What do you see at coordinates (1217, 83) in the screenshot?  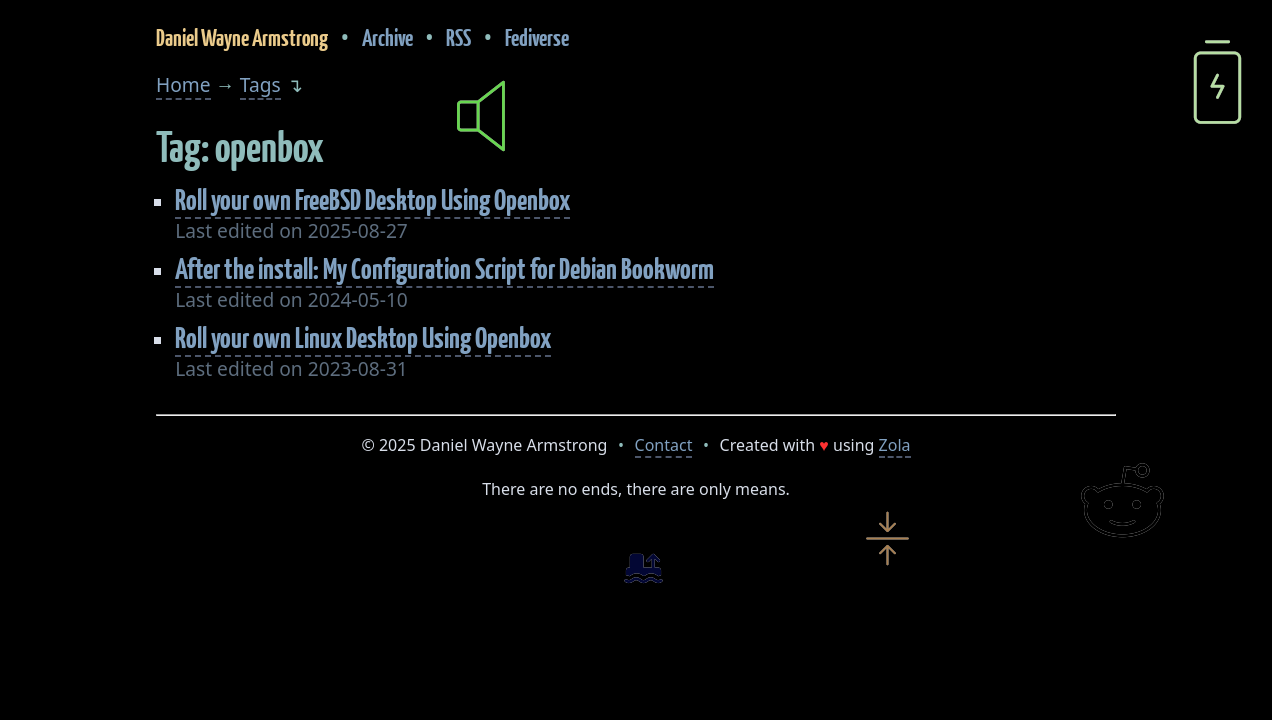 I see `indicates device is currently charging` at bounding box center [1217, 83].